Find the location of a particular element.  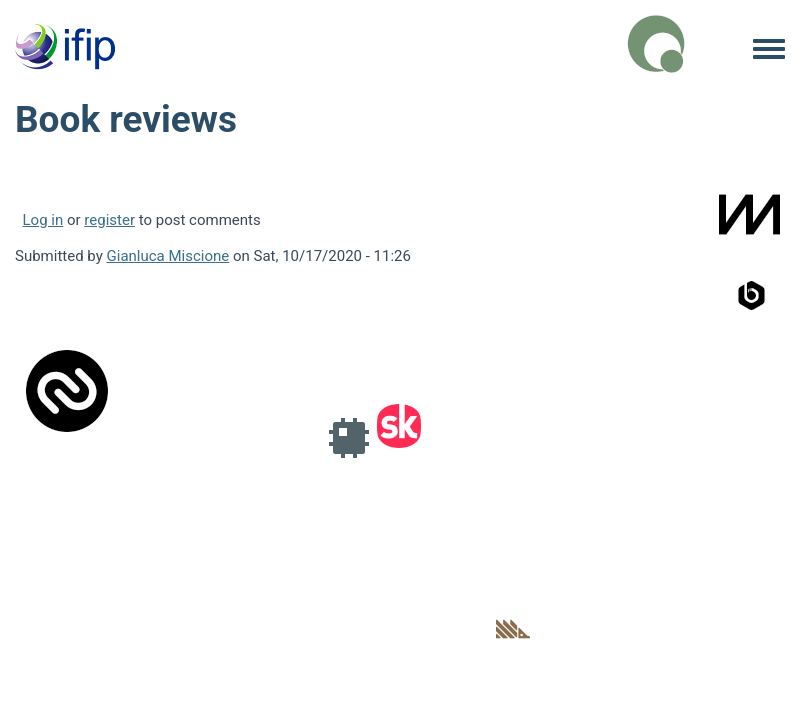

open PostHog analytics dashboard is located at coordinates (513, 629).